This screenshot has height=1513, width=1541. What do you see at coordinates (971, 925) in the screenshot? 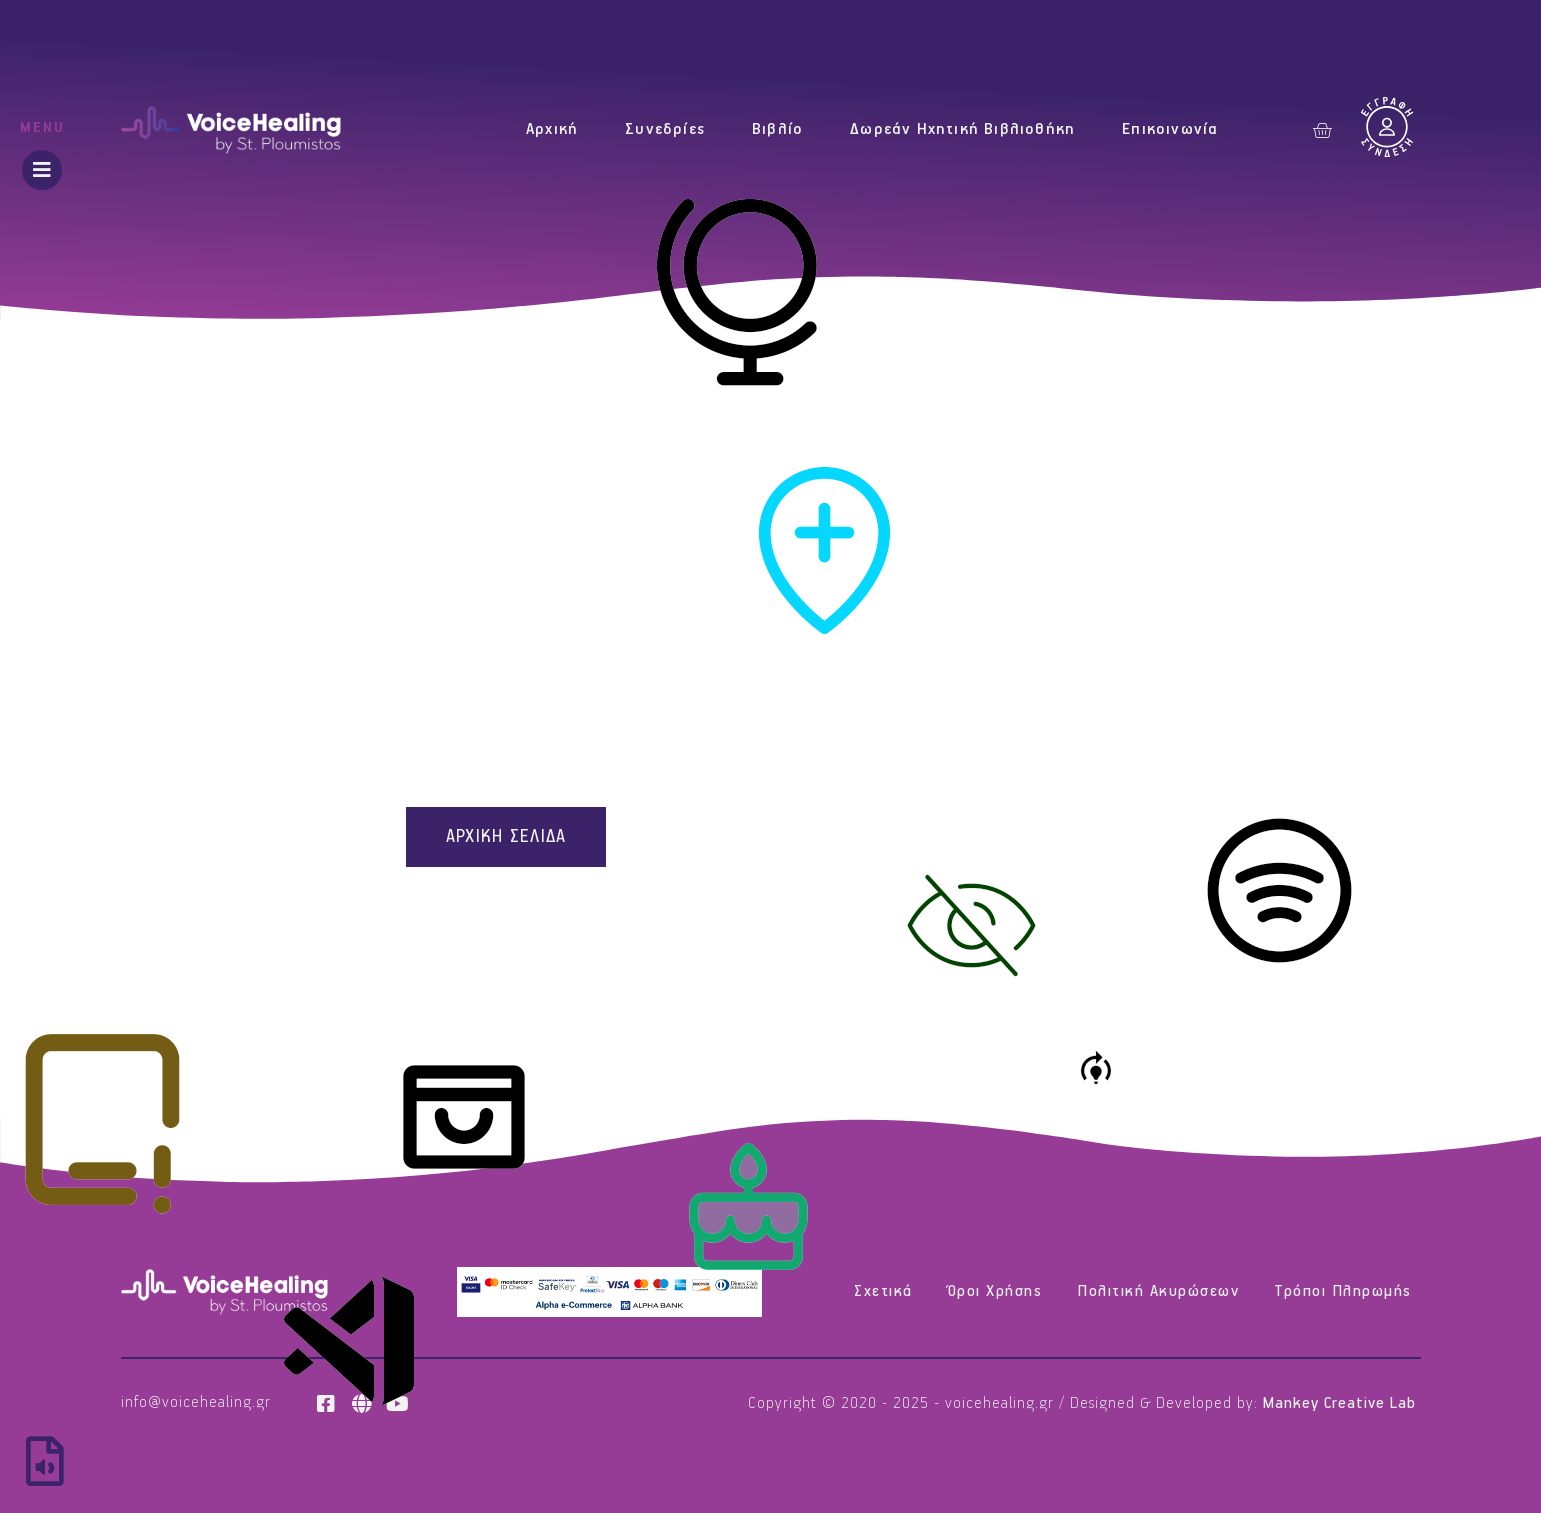
I see `hide password or sensitive content` at bounding box center [971, 925].